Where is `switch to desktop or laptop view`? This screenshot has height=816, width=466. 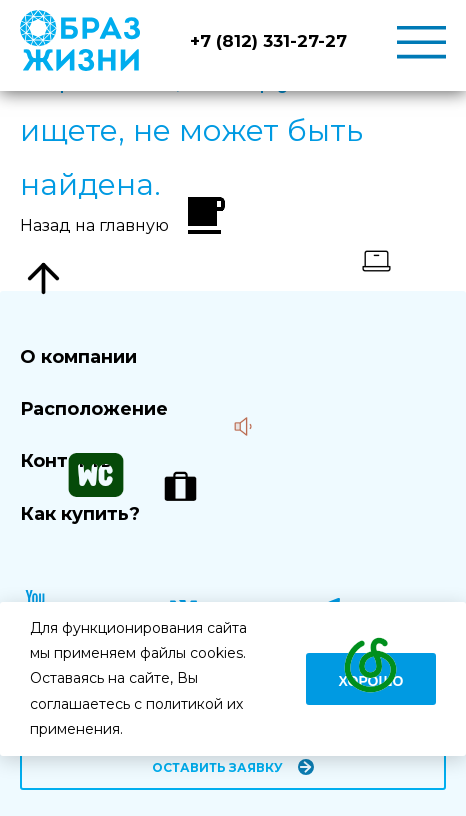 switch to desktop or laptop view is located at coordinates (376, 260).